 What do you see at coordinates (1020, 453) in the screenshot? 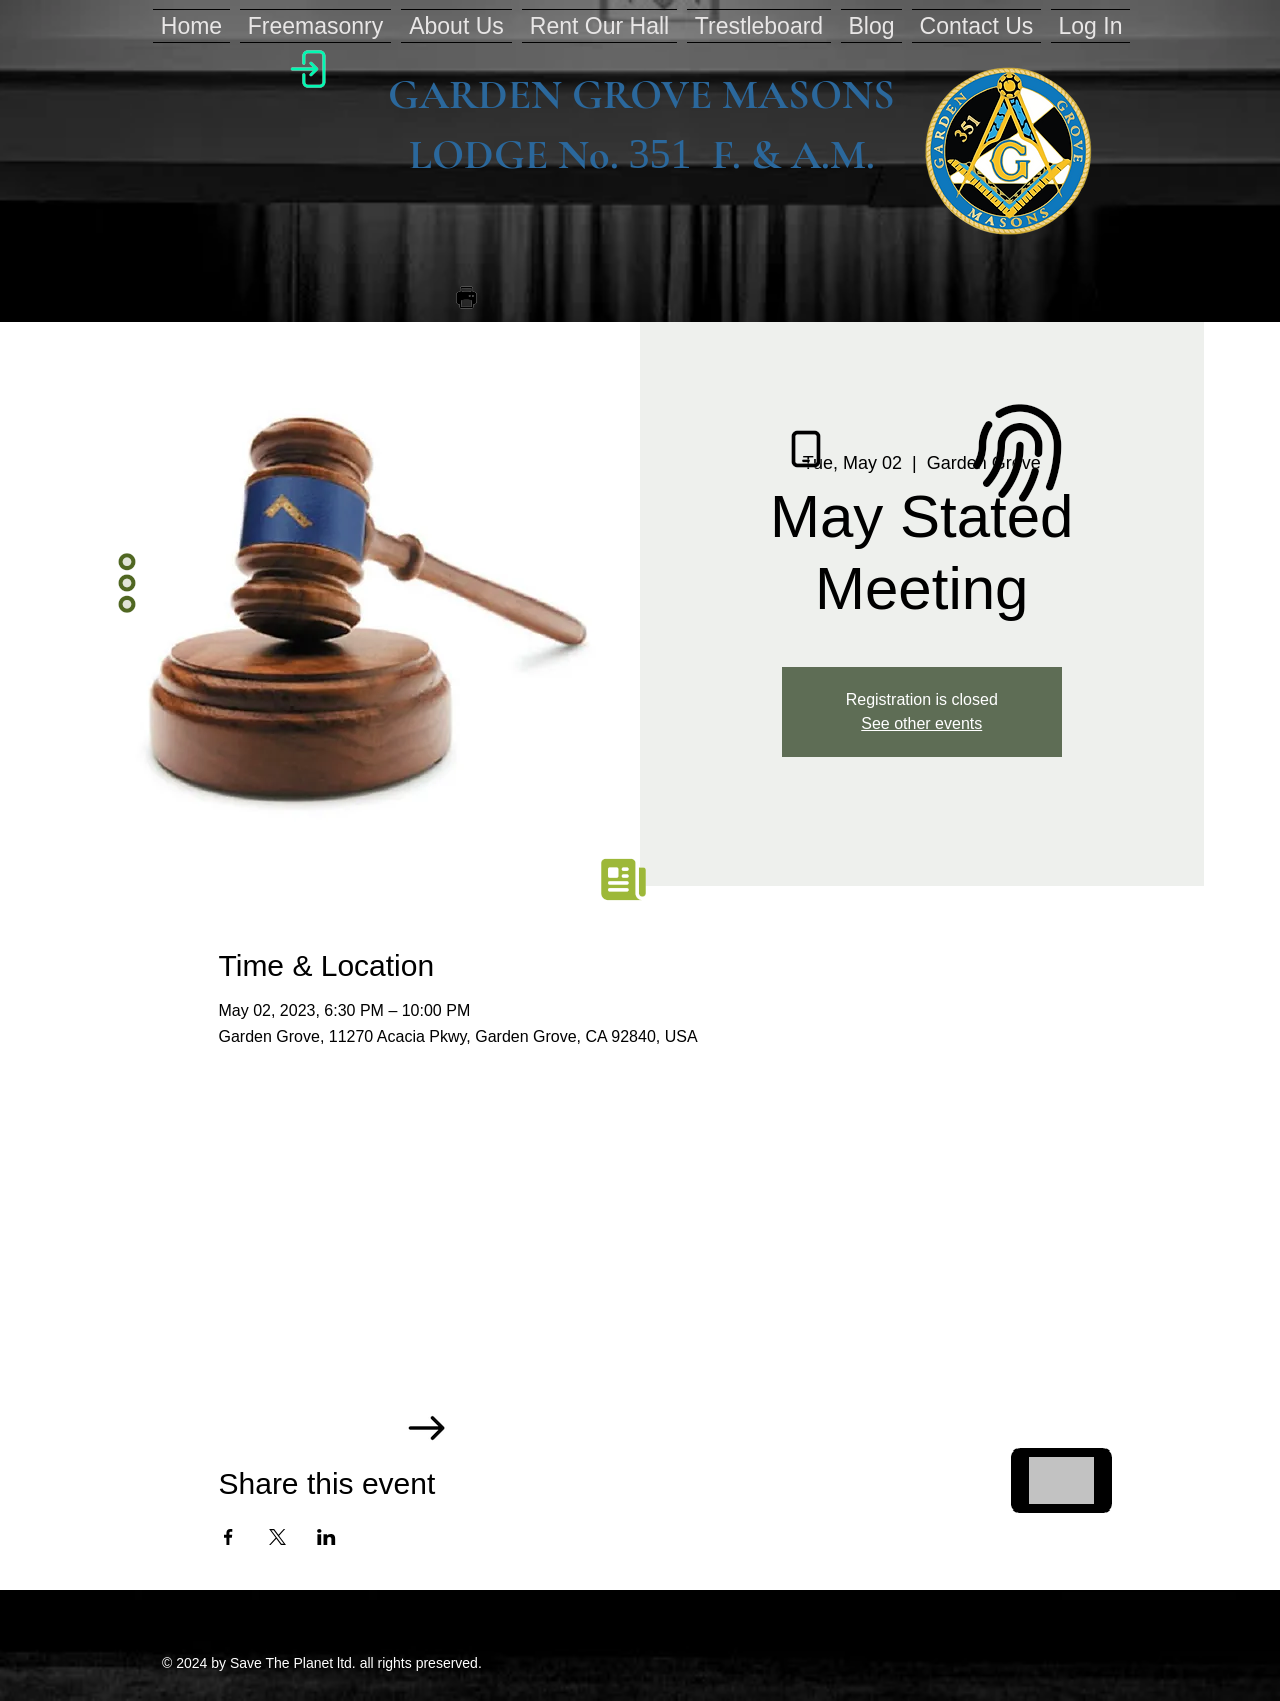
I see `authenticate with fingerprint` at bounding box center [1020, 453].